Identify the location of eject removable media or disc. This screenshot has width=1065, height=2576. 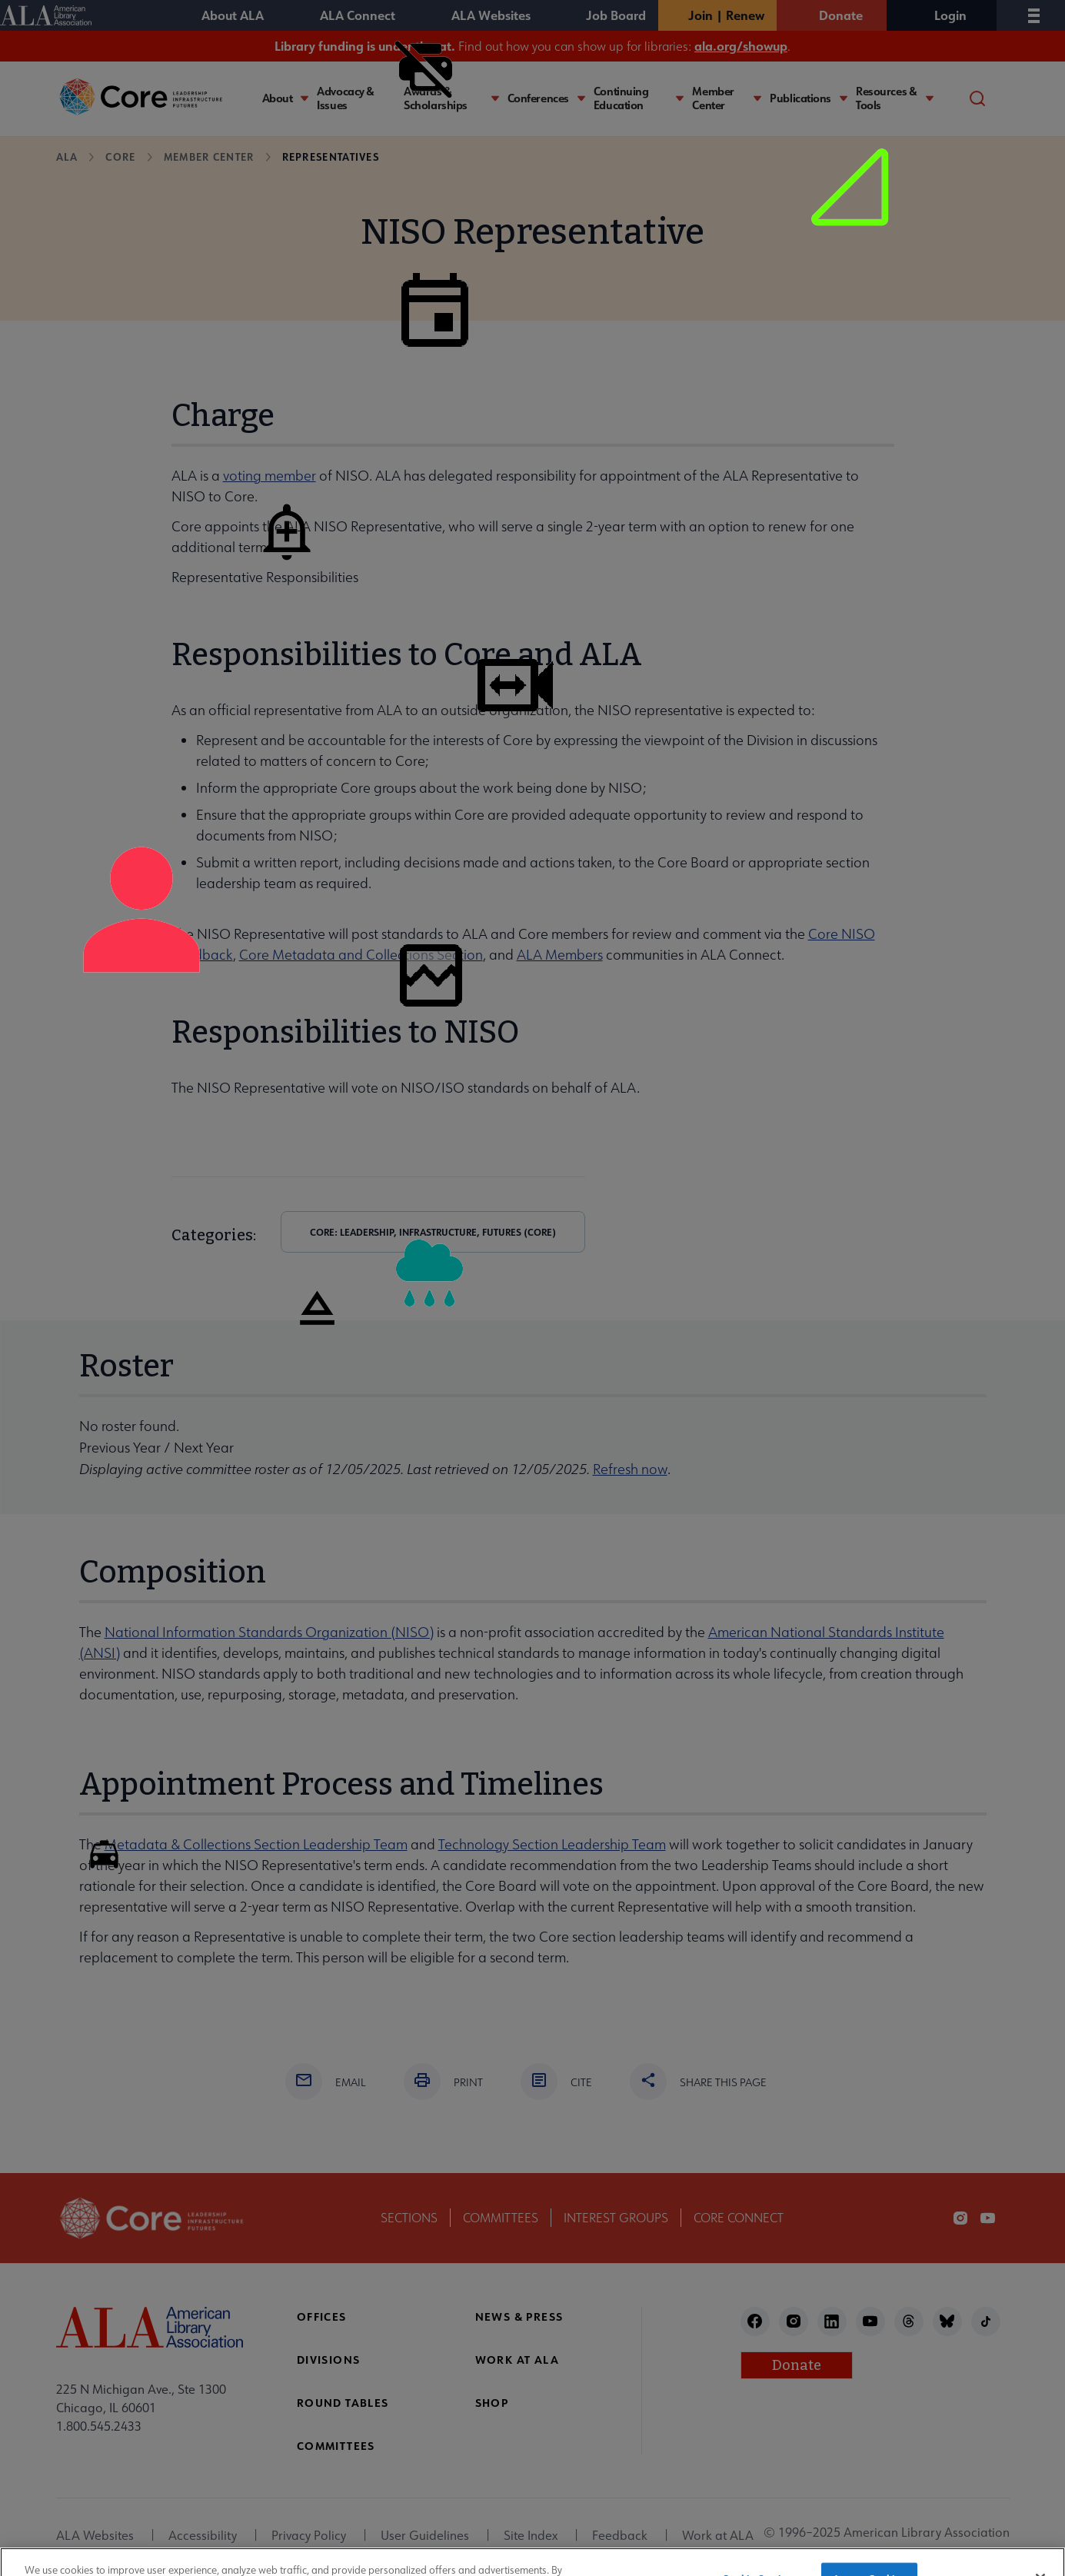
(317, 1307).